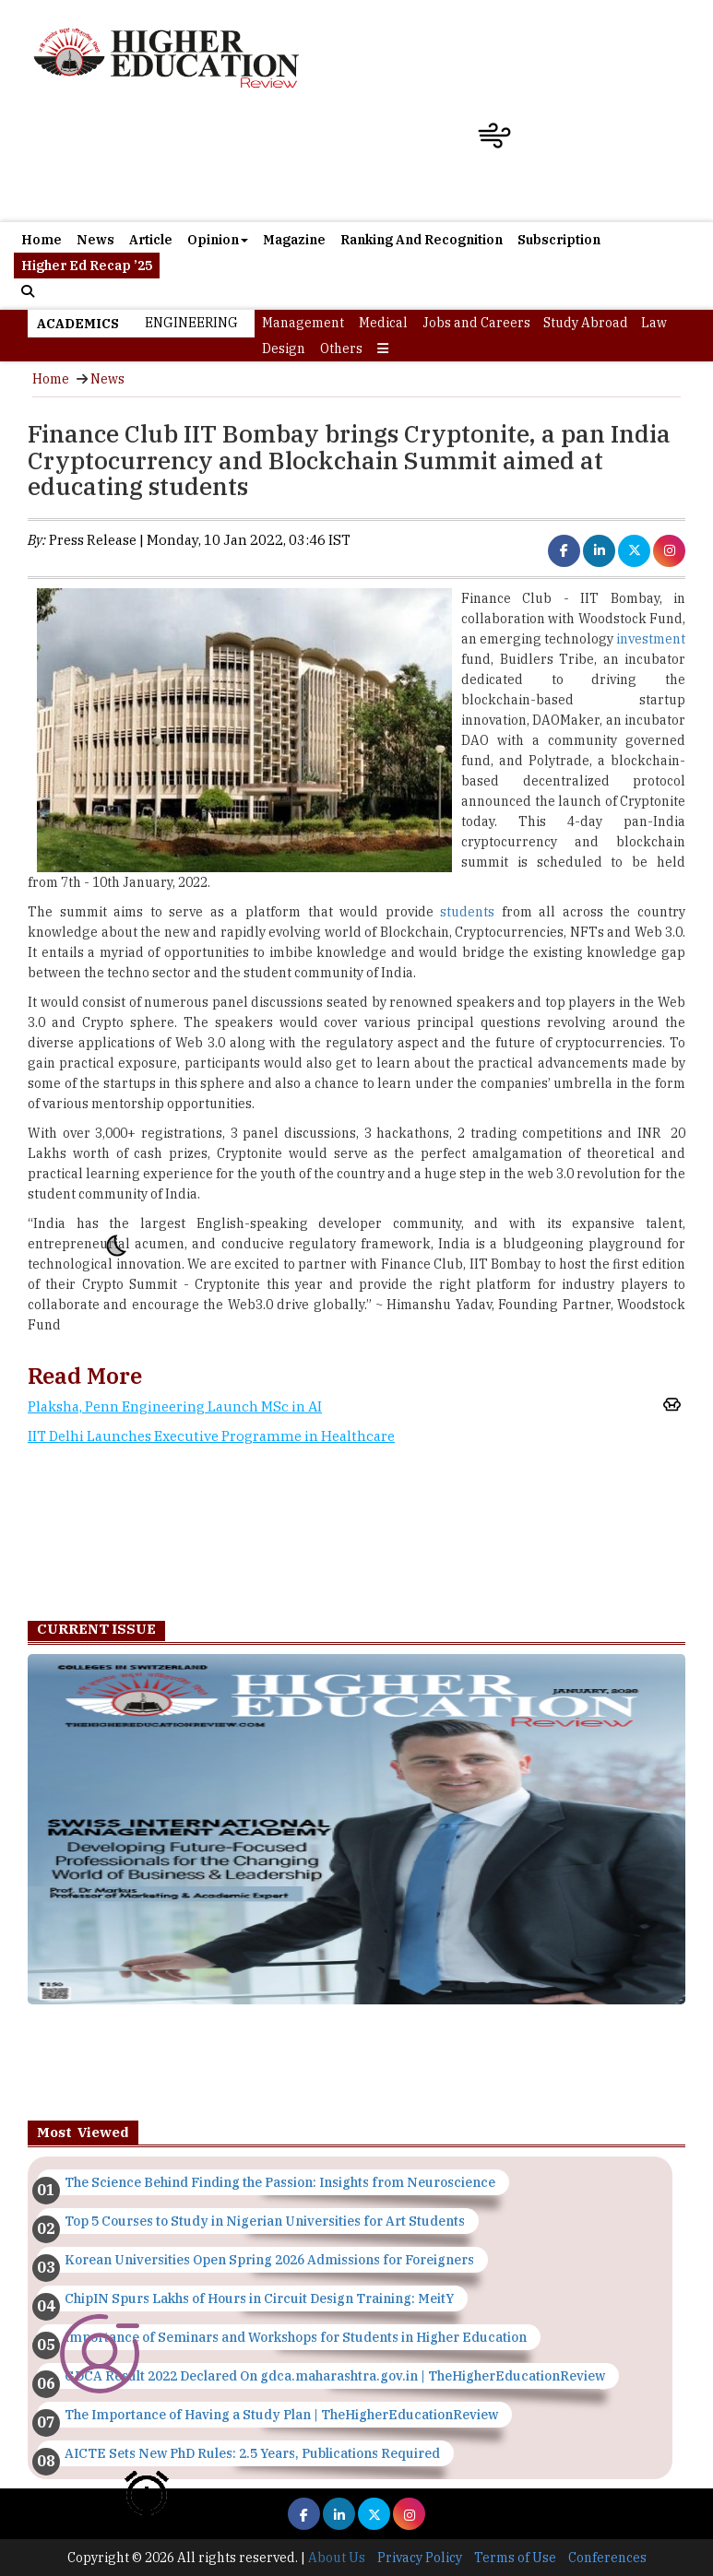 This screenshot has width=713, height=2576. Describe the element at coordinates (147, 2493) in the screenshot. I see `add a new alarm` at that location.